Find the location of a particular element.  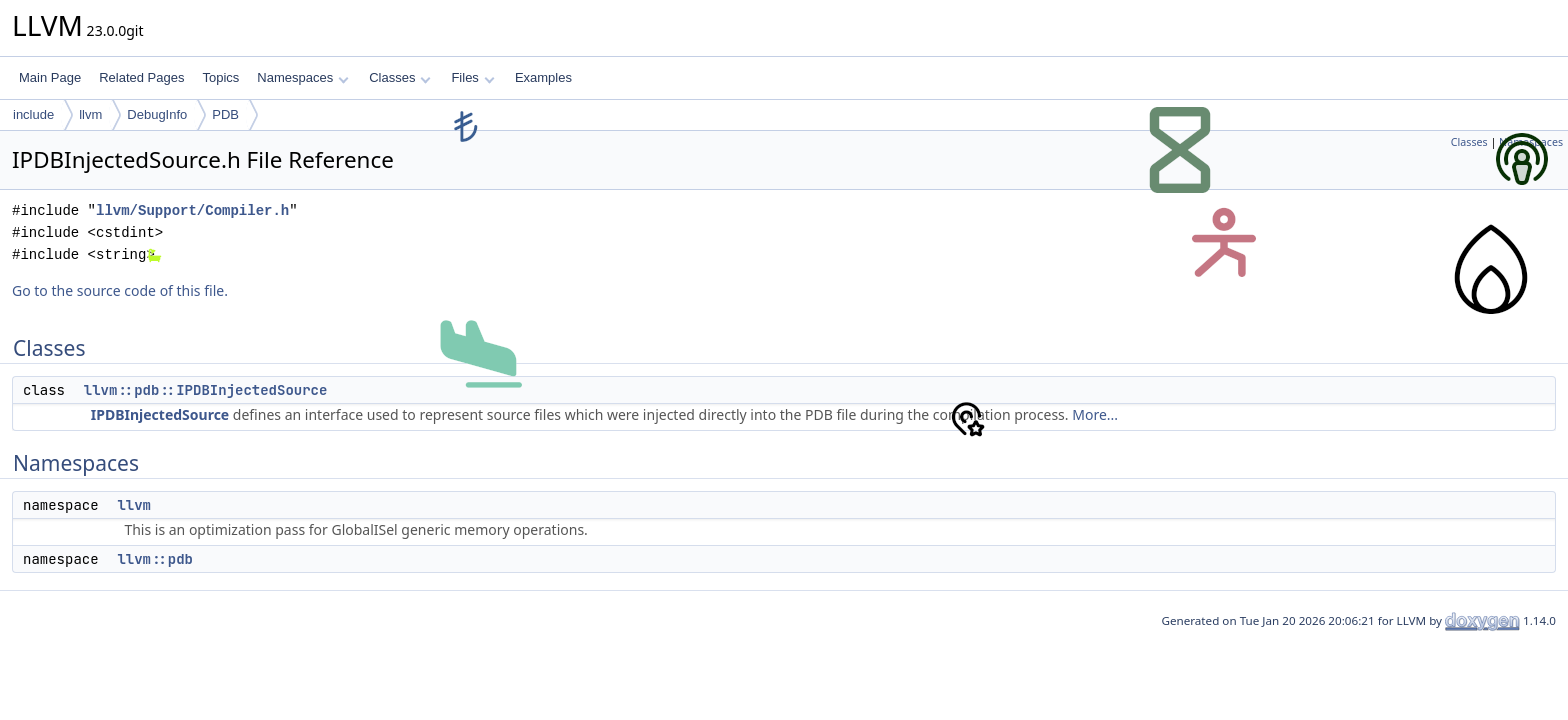

mark a location as favorite is located at coordinates (966, 418).